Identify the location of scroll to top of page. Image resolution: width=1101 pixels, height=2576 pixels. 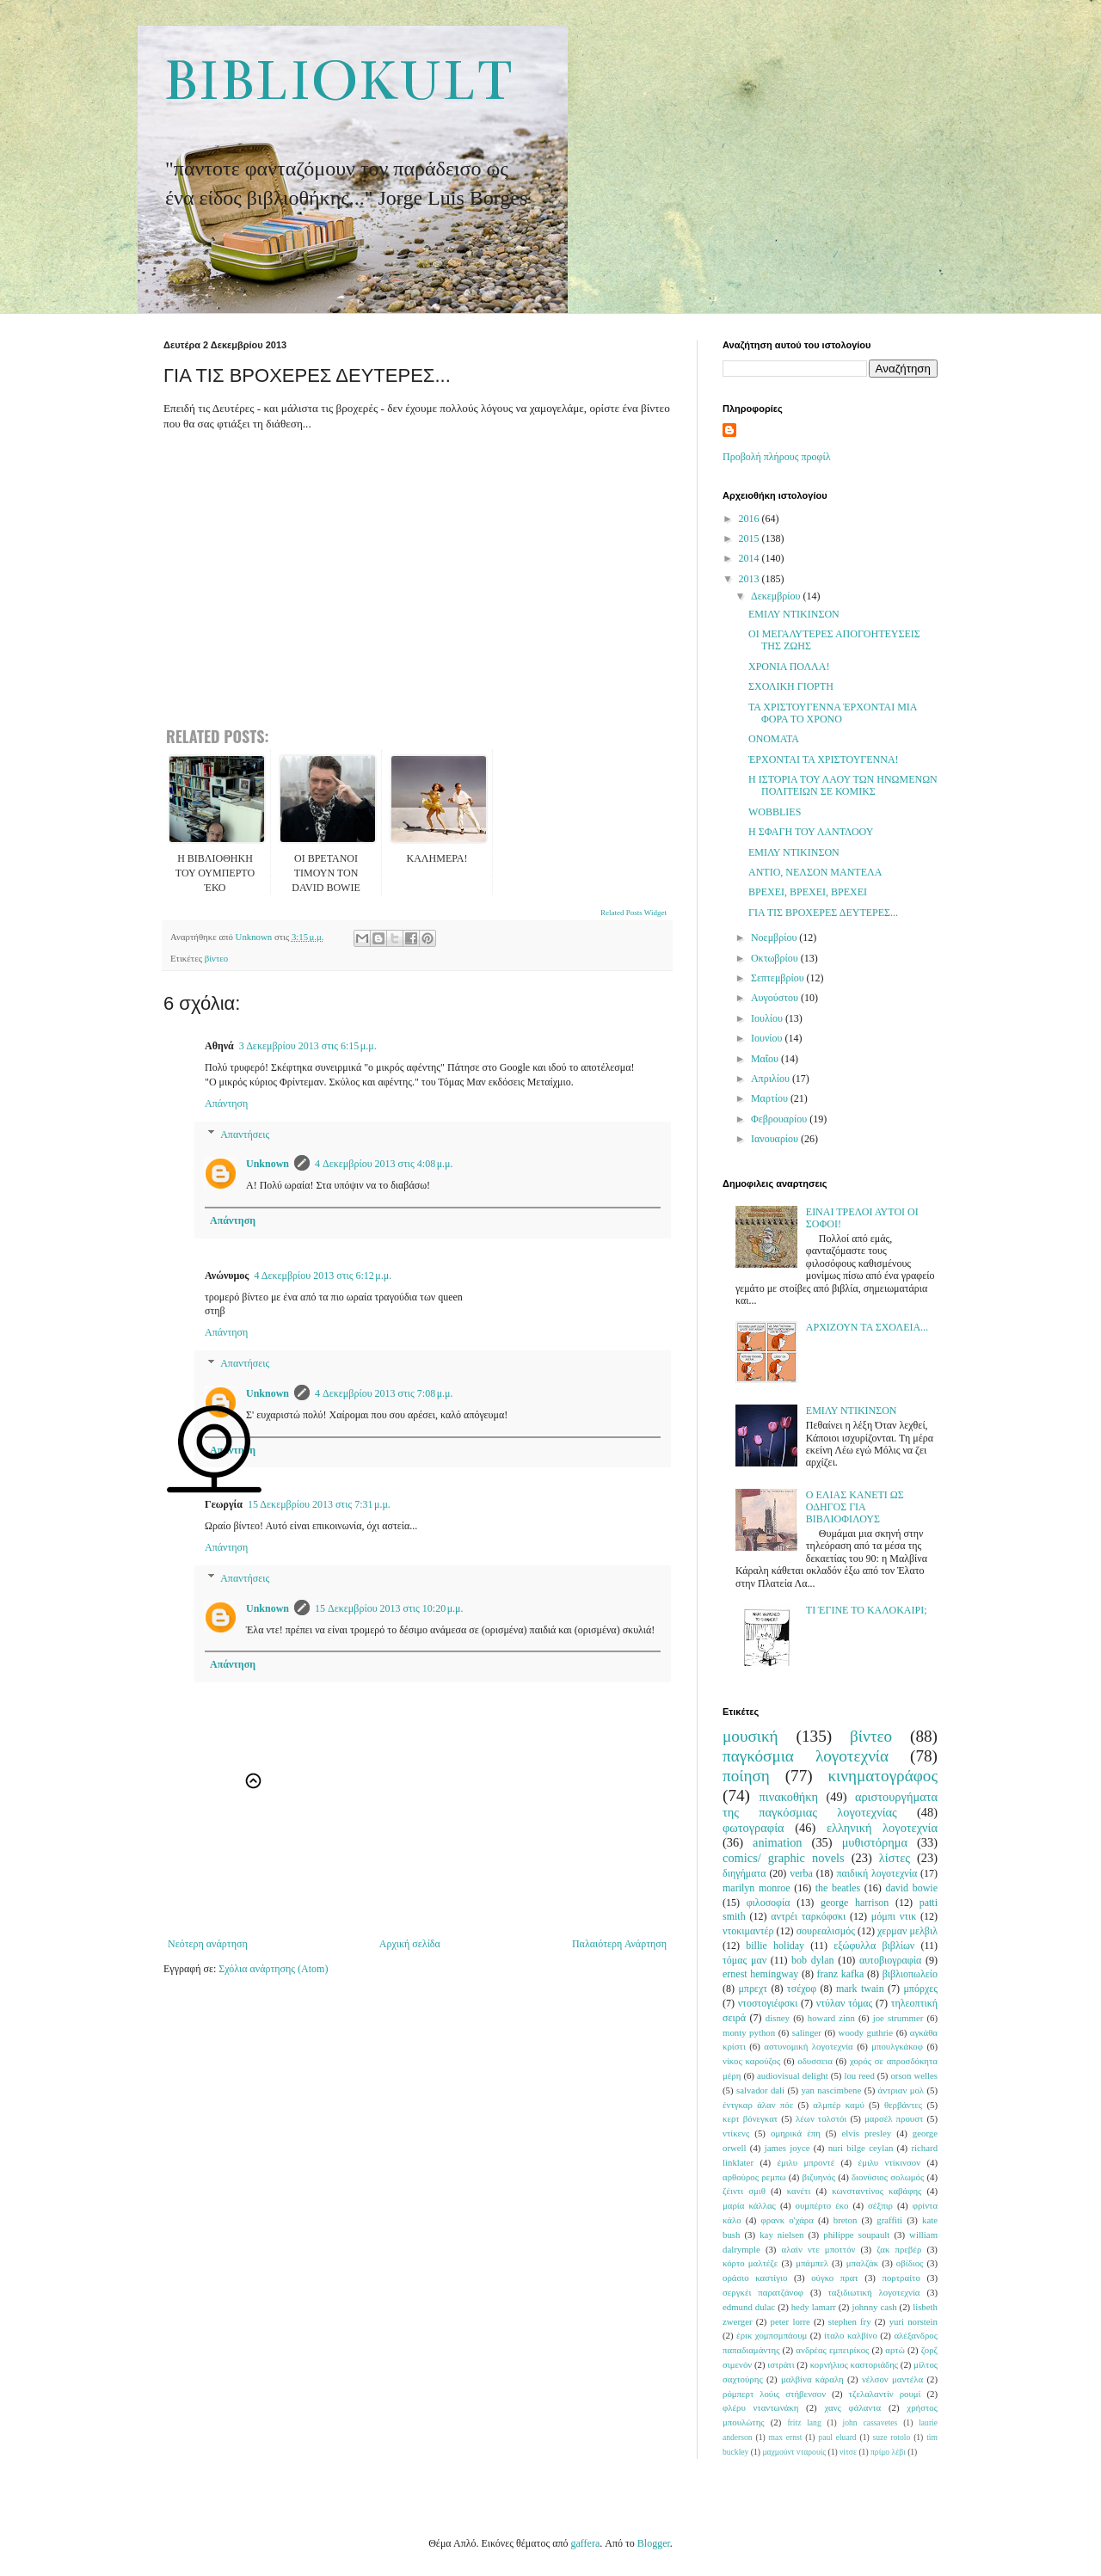
(253, 1780).